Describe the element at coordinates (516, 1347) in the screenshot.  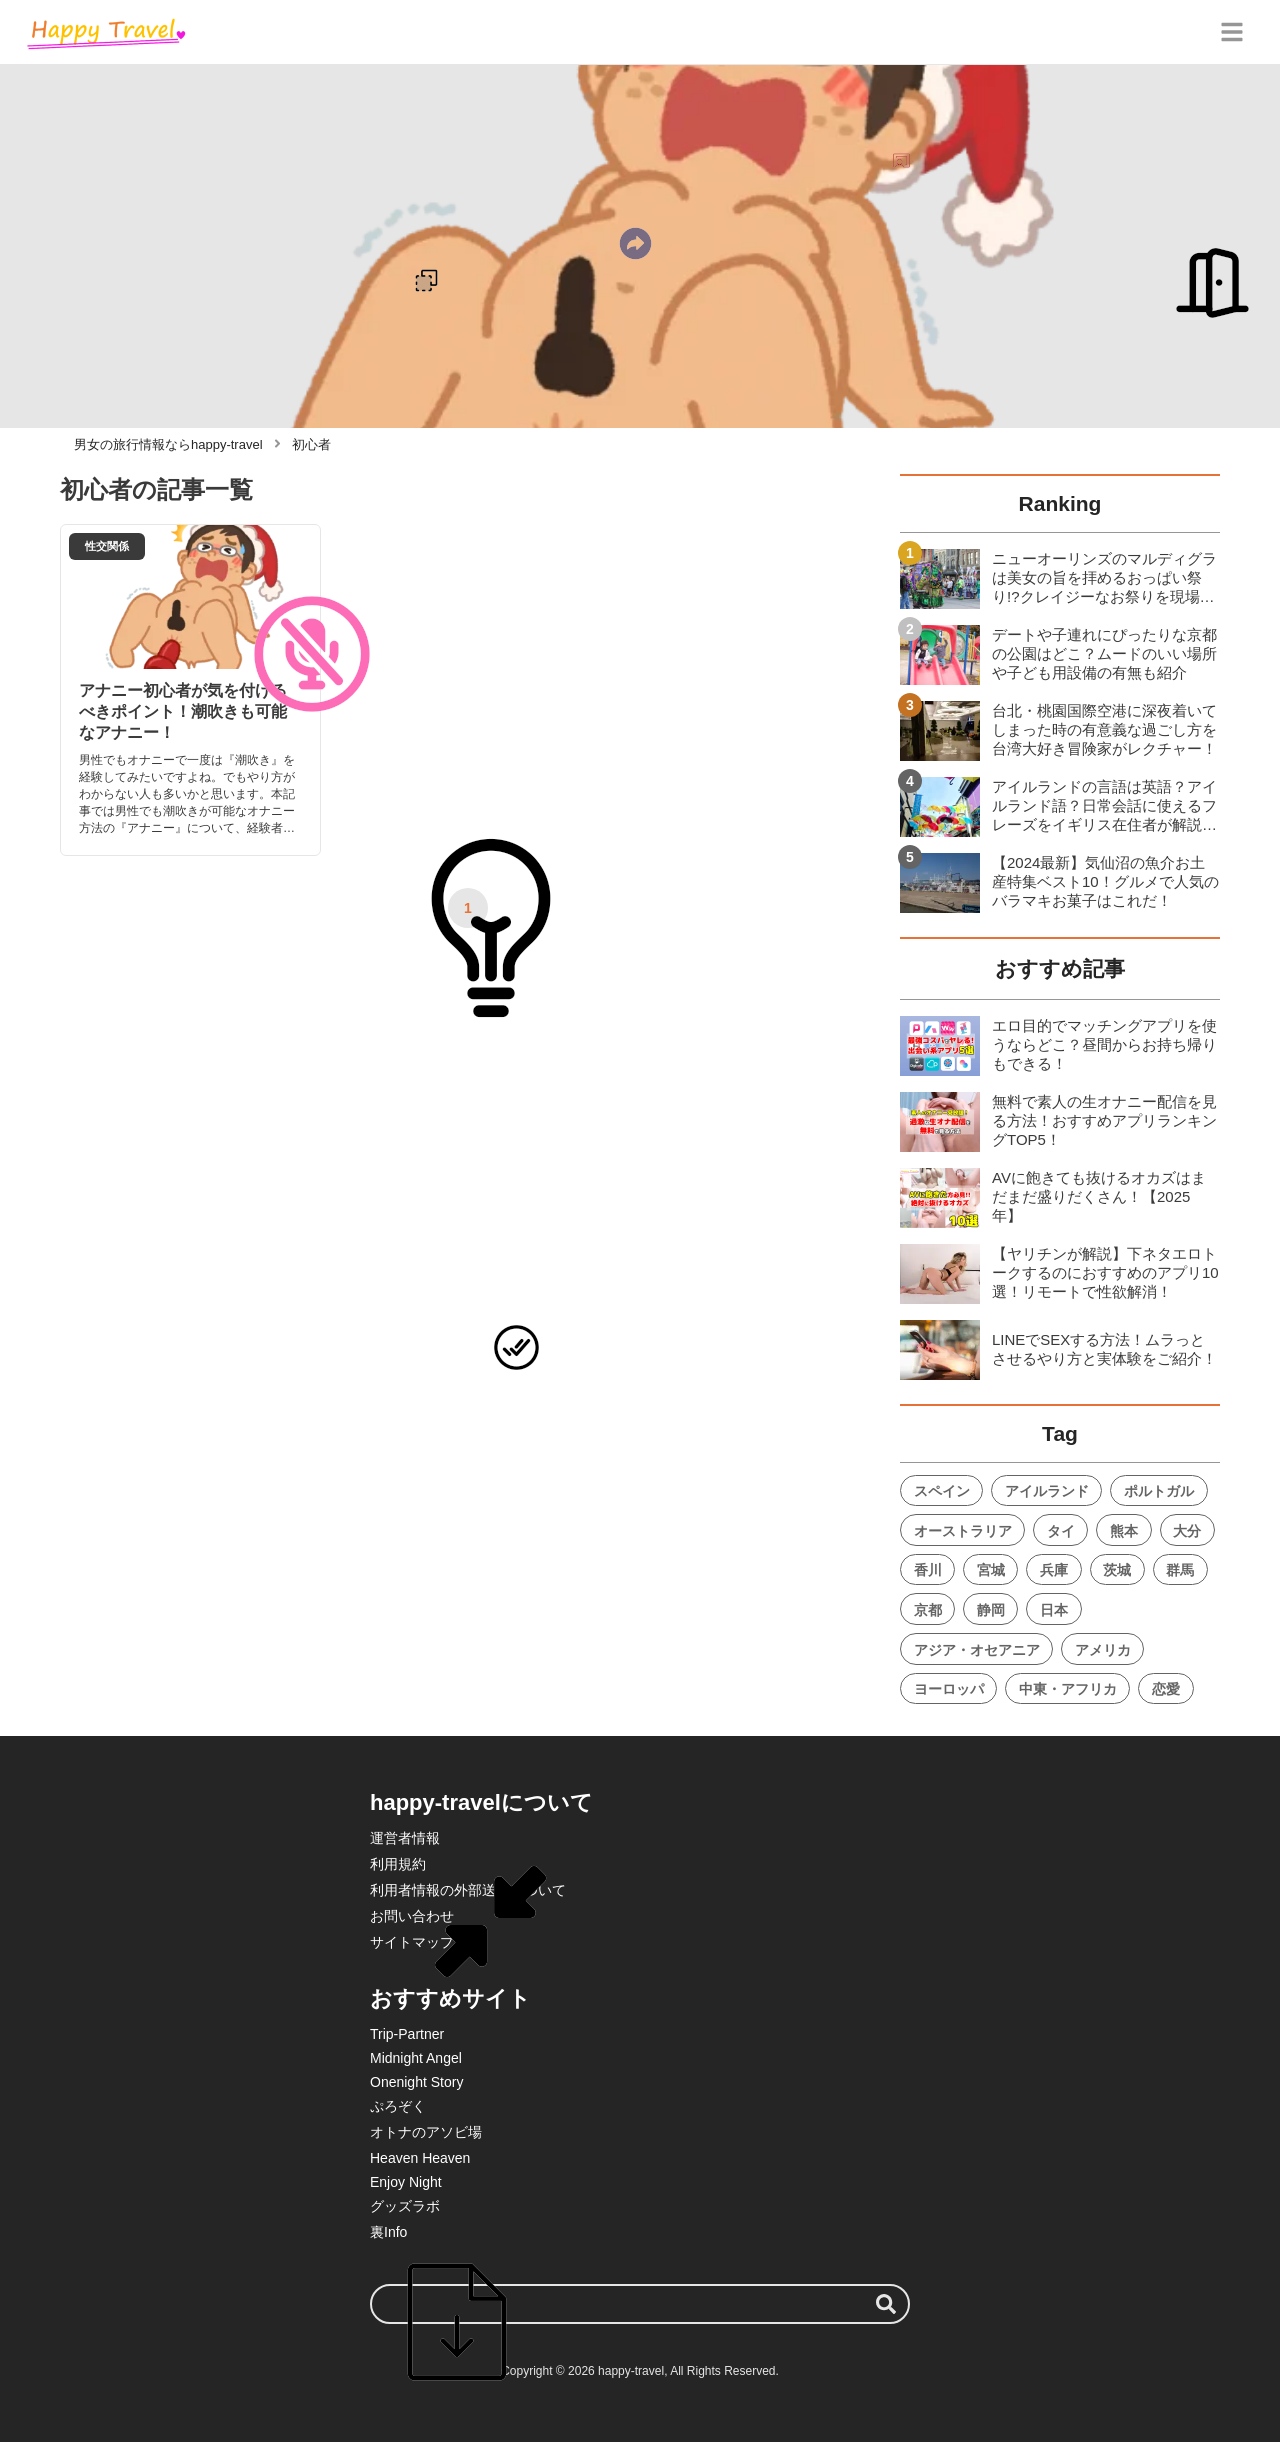
I see `task or item marked as complete` at that location.